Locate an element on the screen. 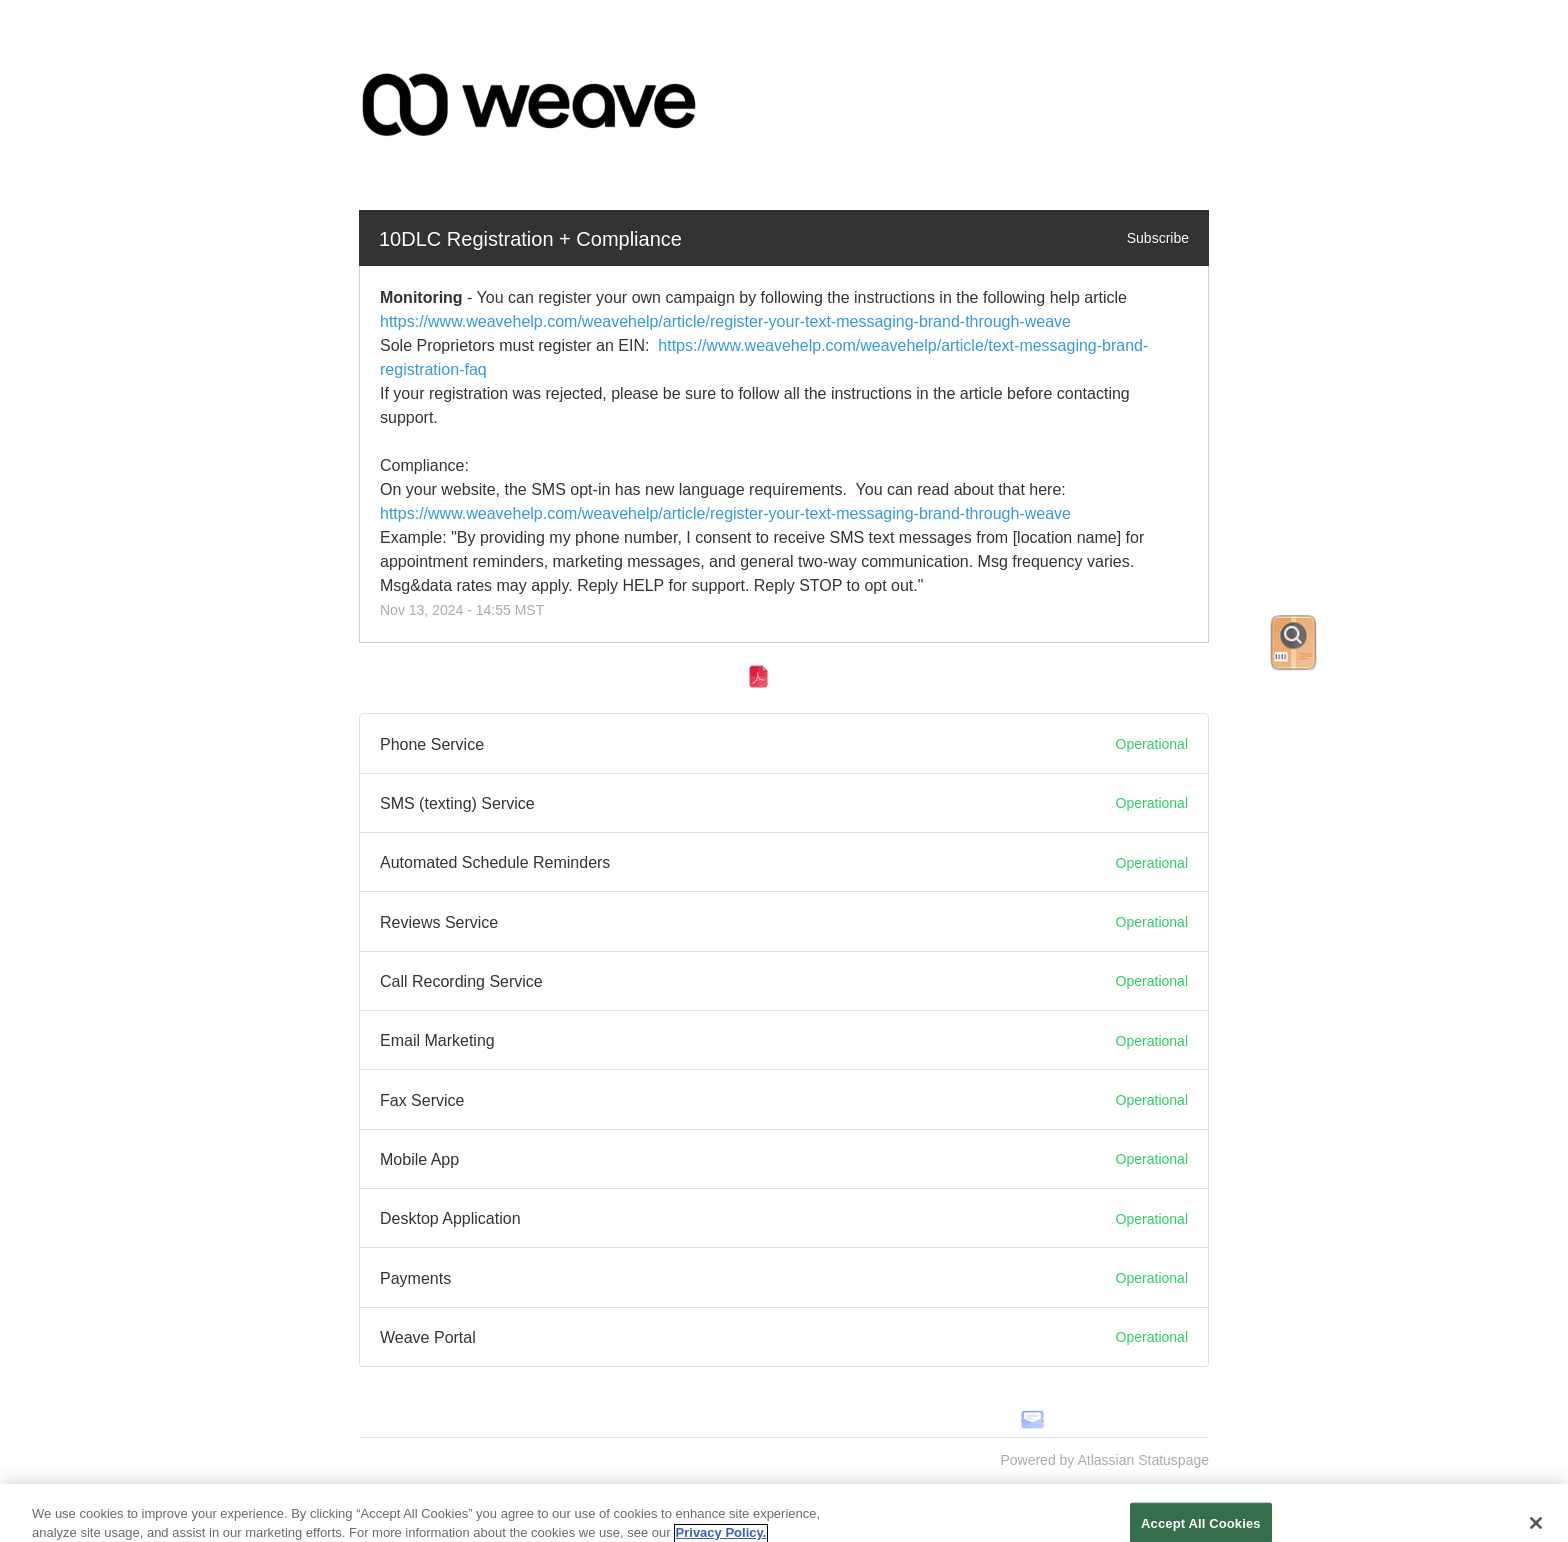 This screenshot has height=1542, width=1568. open the mail app is located at coordinates (1032, 1419).